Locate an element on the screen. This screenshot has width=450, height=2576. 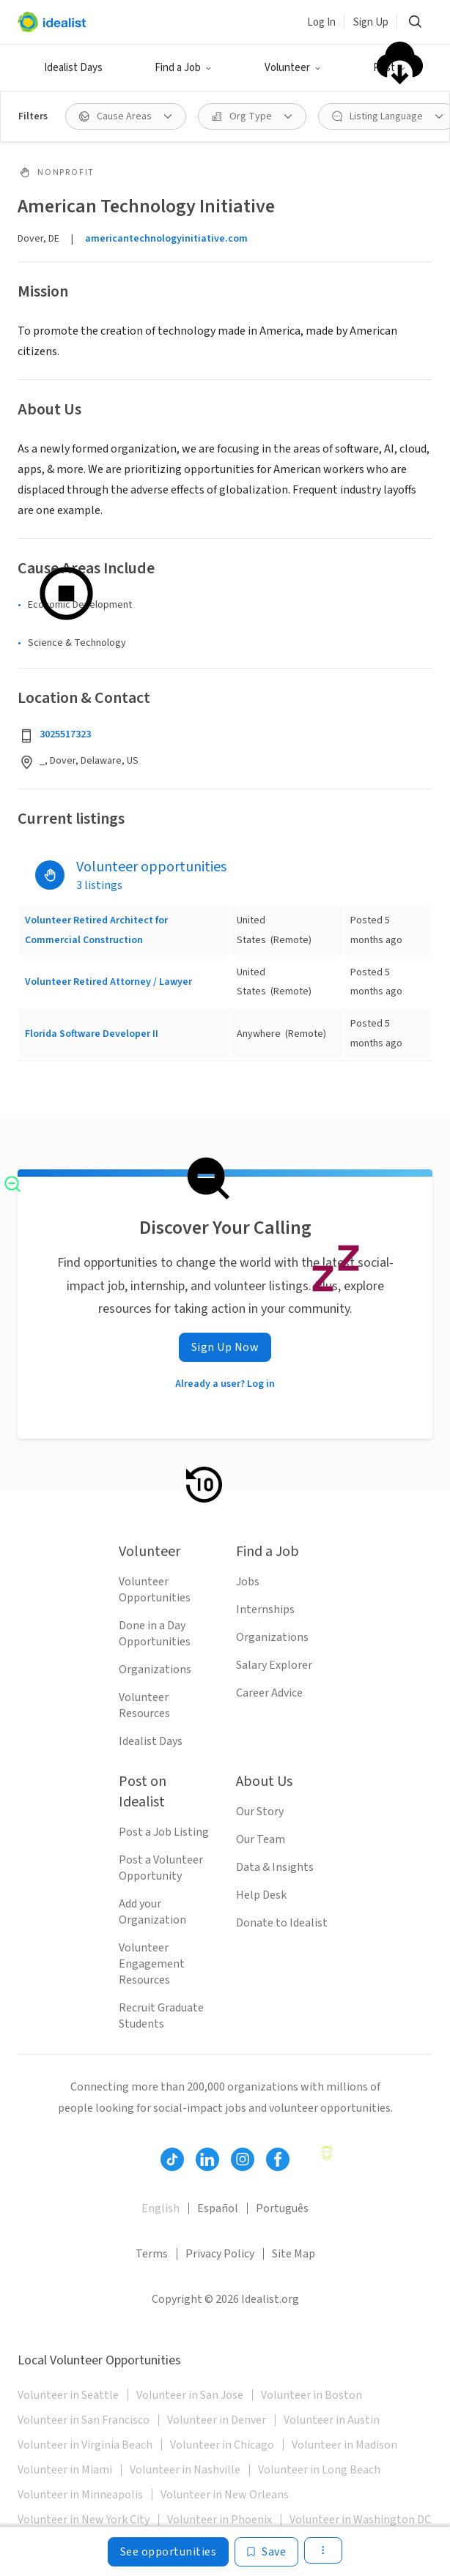
indicates sleep or rest mode is located at coordinates (336, 1268).